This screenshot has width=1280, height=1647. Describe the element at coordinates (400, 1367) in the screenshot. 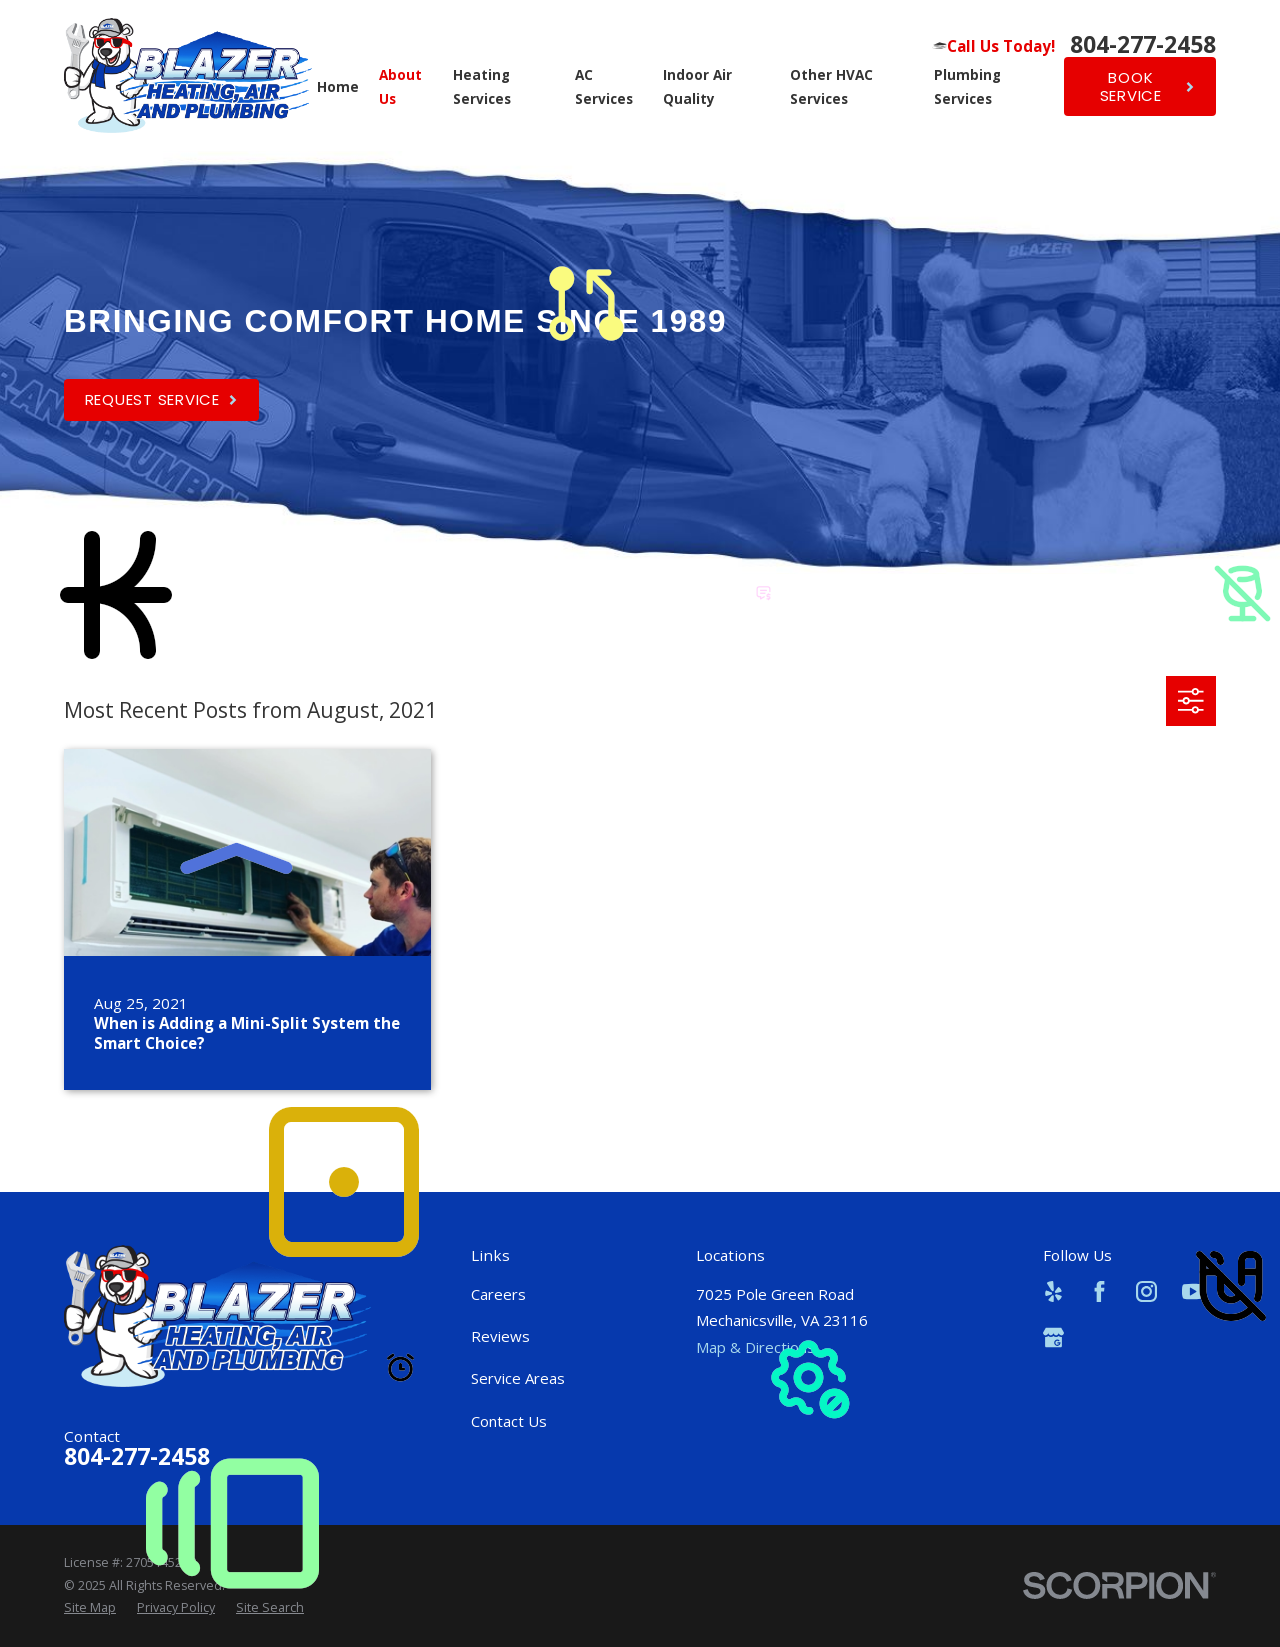

I see `set or view alarms` at that location.